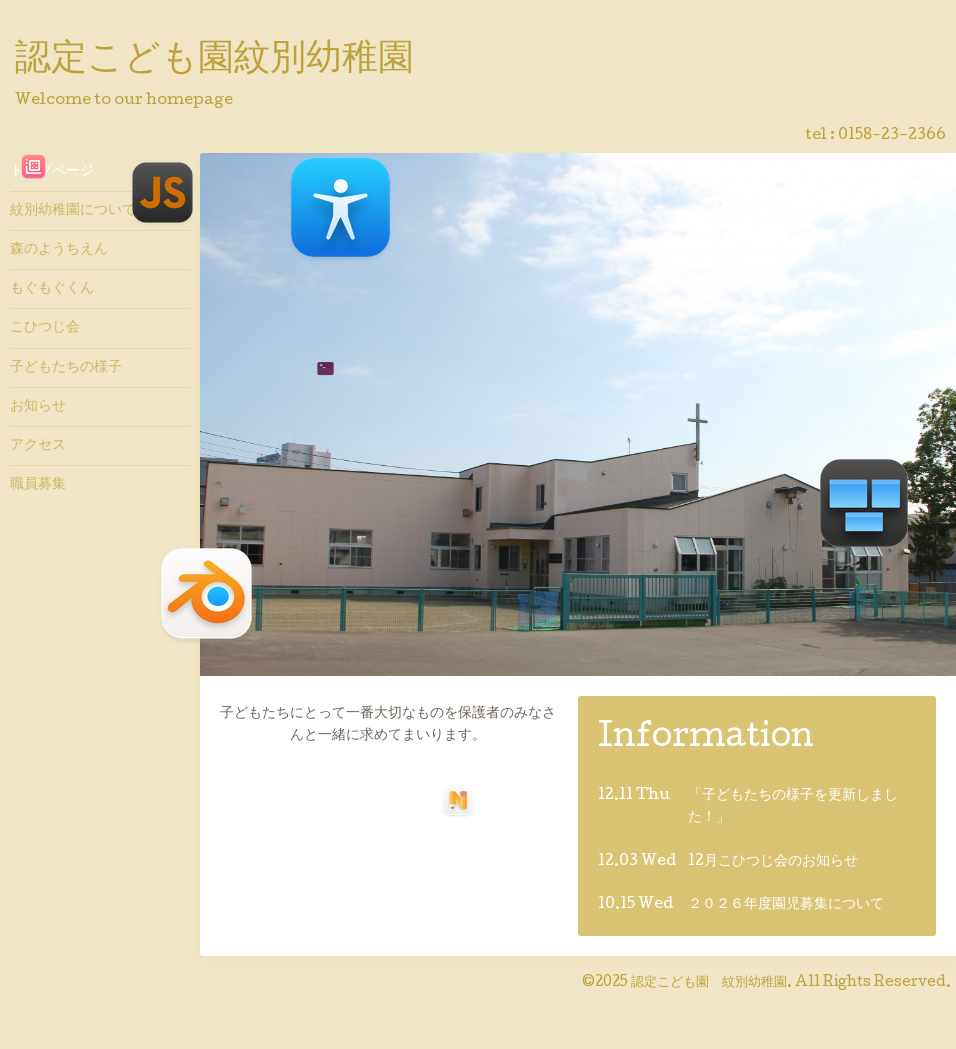  Describe the element at coordinates (33, 166) in the screenshot. I see `open ludusavi game save backup tool` at that location.